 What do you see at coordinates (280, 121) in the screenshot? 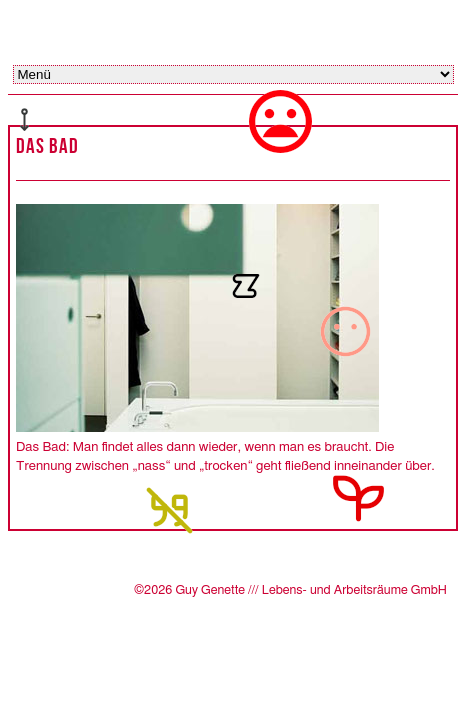
I see `indicate a negative reaction or feedback` at bounding box center [280, 121].